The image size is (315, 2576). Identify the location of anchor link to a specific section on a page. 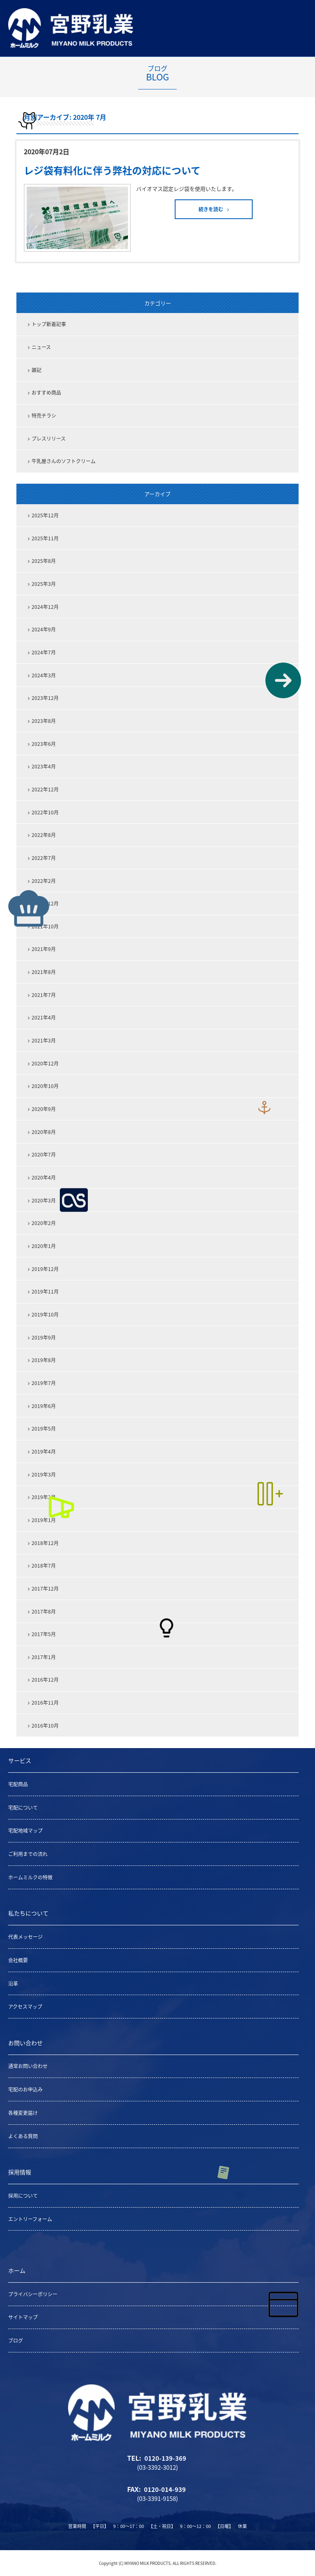
(264, 1107).